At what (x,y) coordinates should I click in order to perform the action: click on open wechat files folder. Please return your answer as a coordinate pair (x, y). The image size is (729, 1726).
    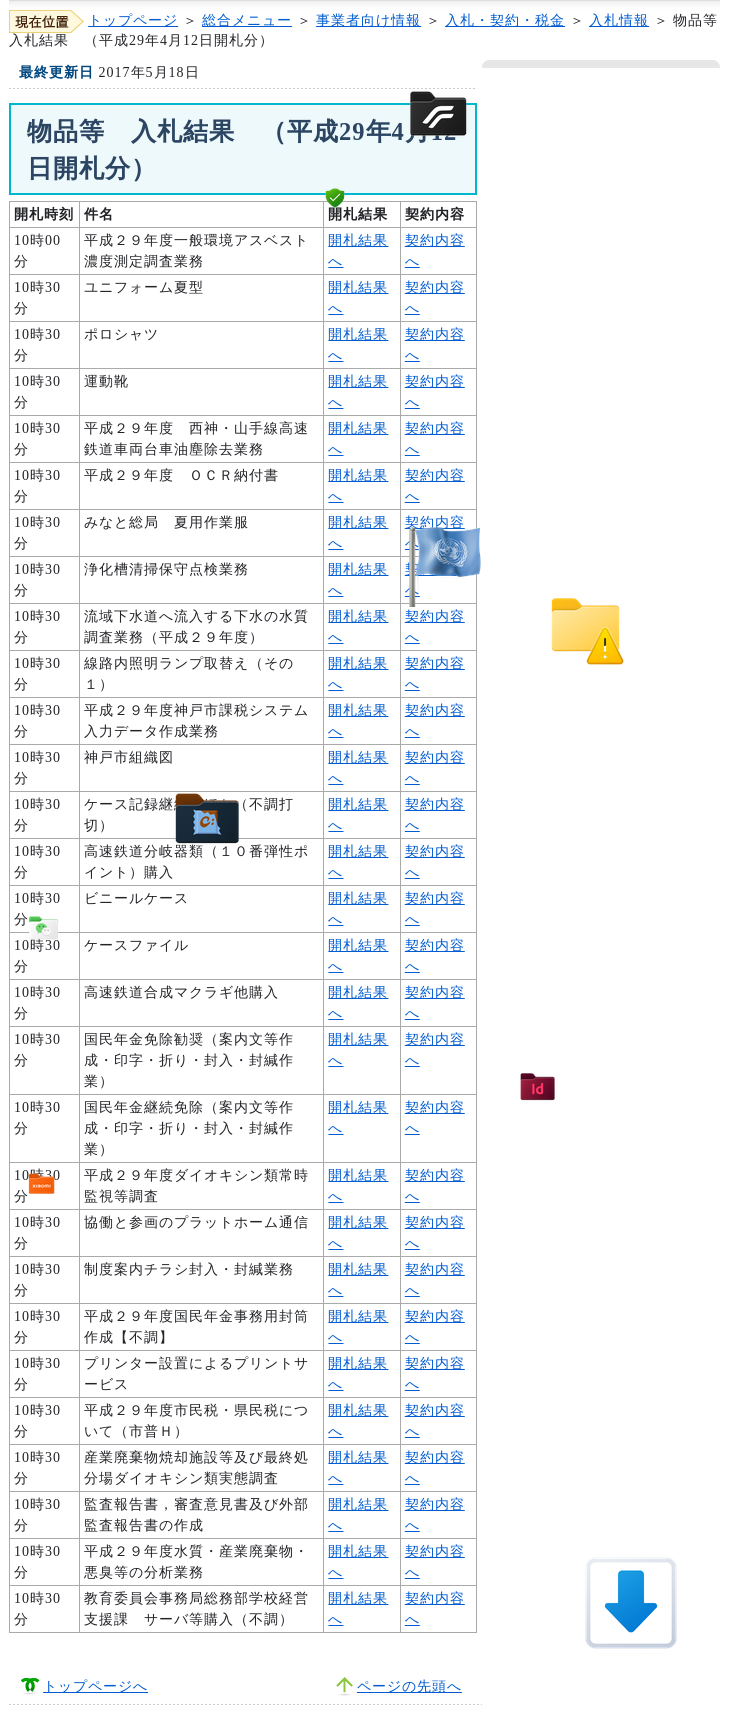
    Looking at the image, I should click on (43, 928).